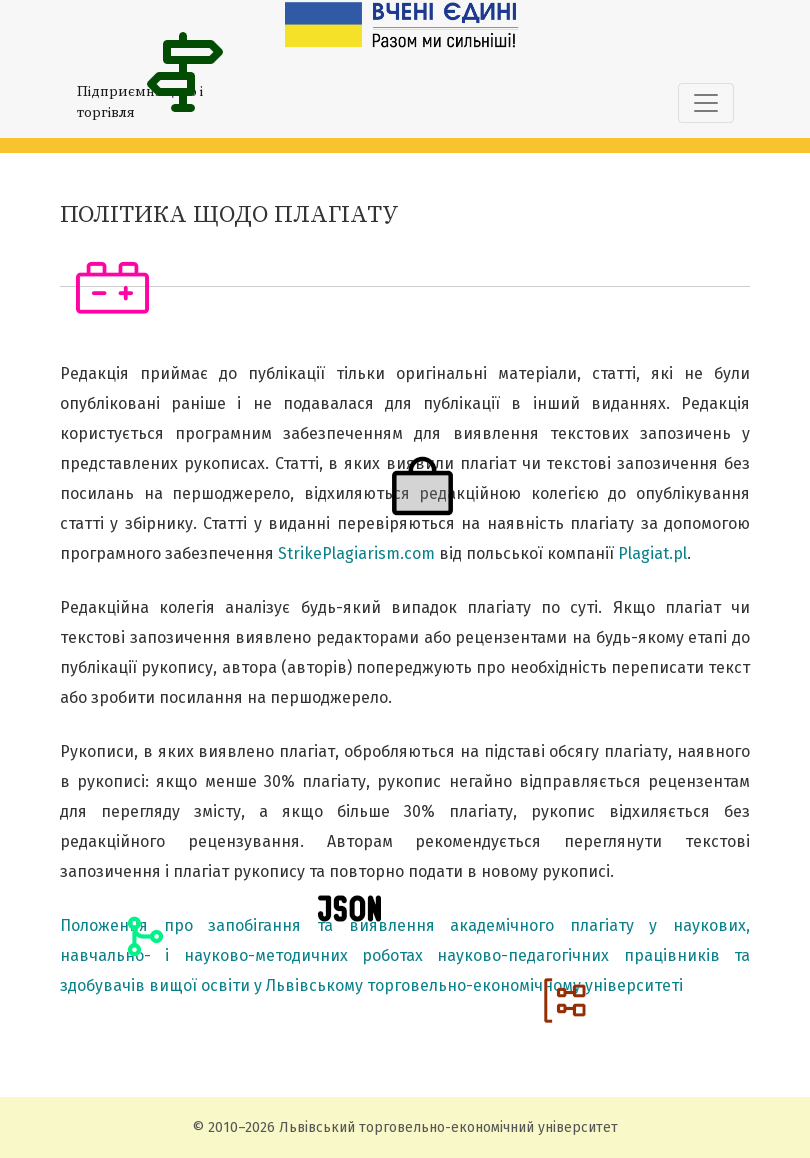 The width and height of the screenshot is (810, 1158). I want to click on check vehicle battery status, so click(112, 290).